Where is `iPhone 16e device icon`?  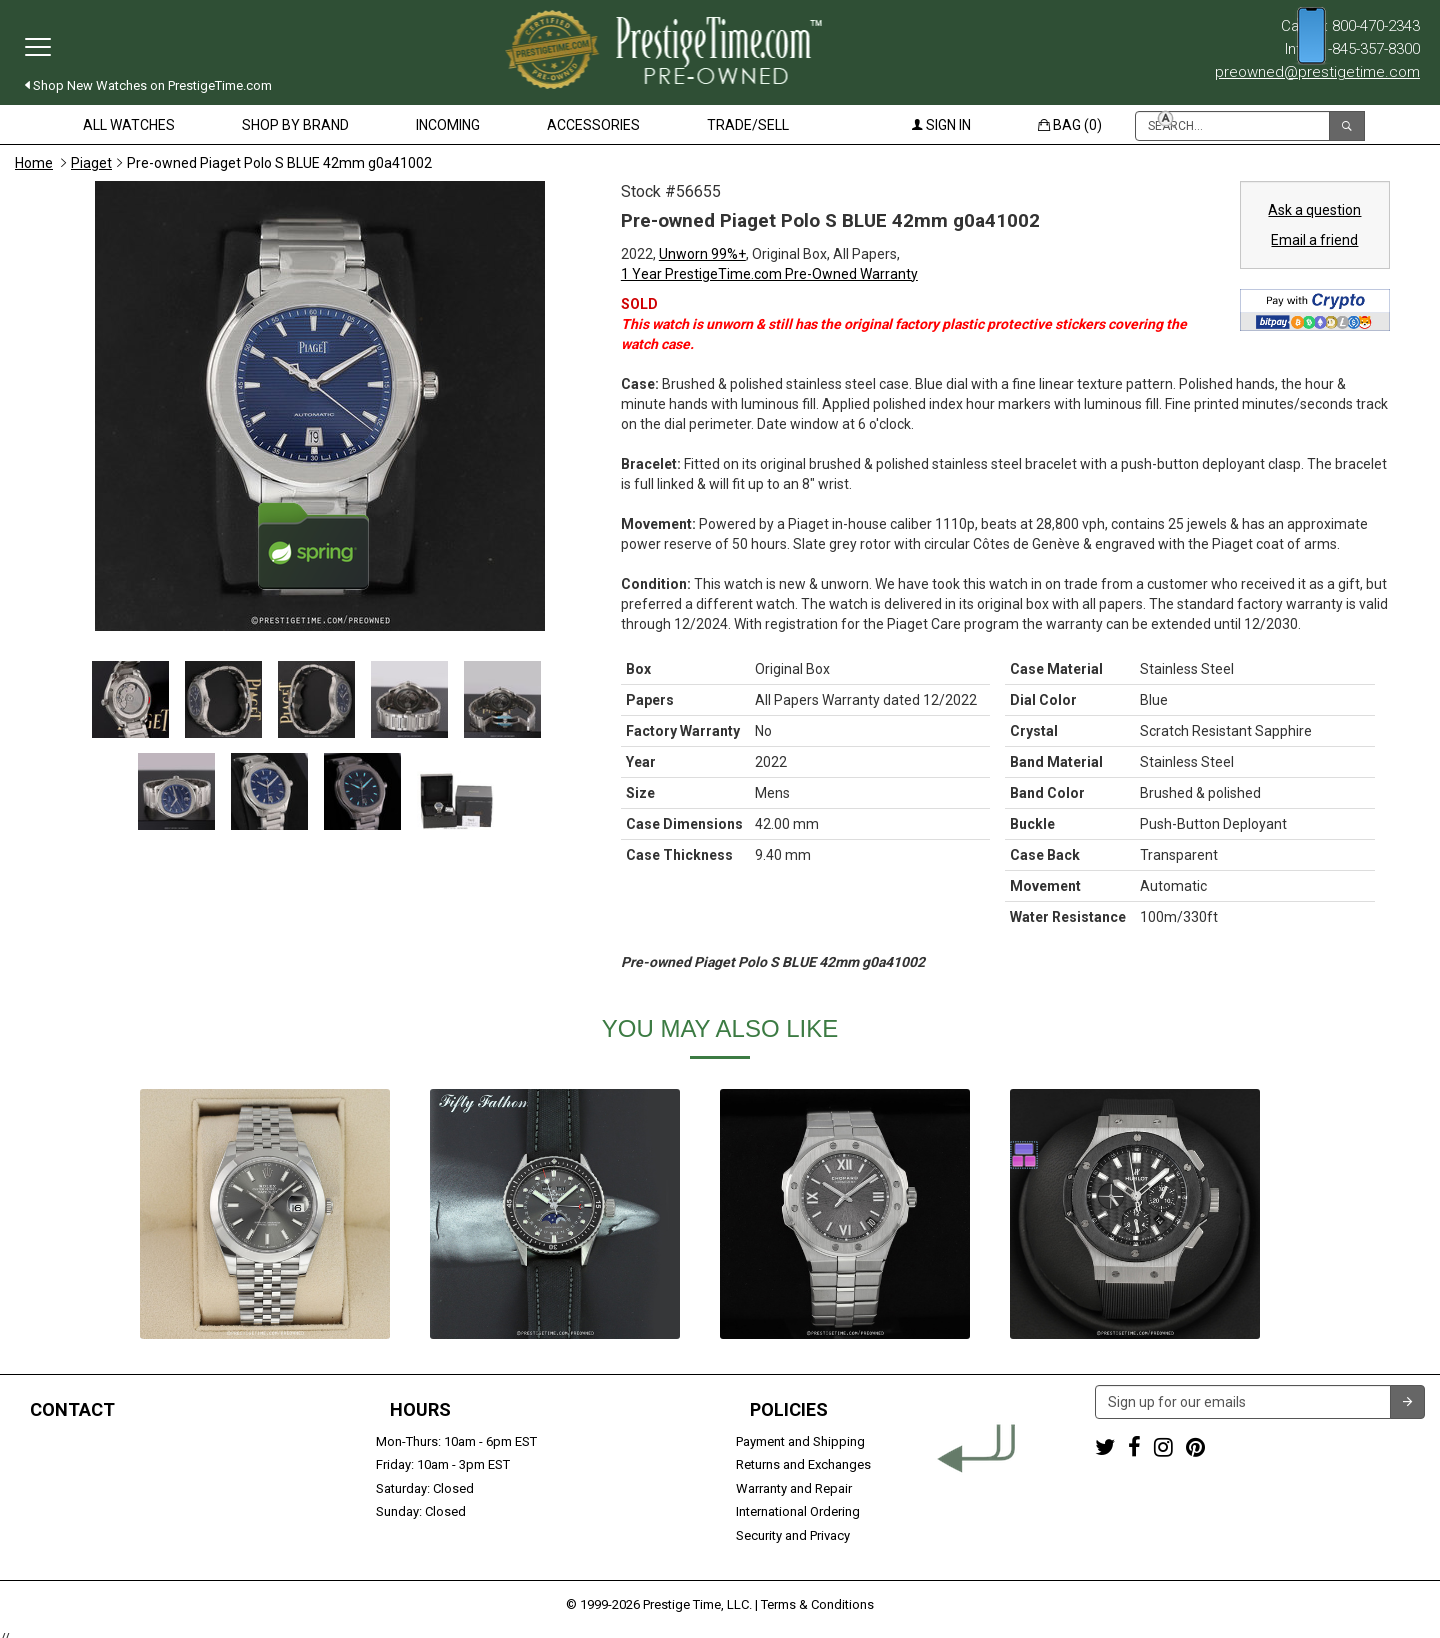 iPhone 16e device icon is located at coordinates (1311, 36).